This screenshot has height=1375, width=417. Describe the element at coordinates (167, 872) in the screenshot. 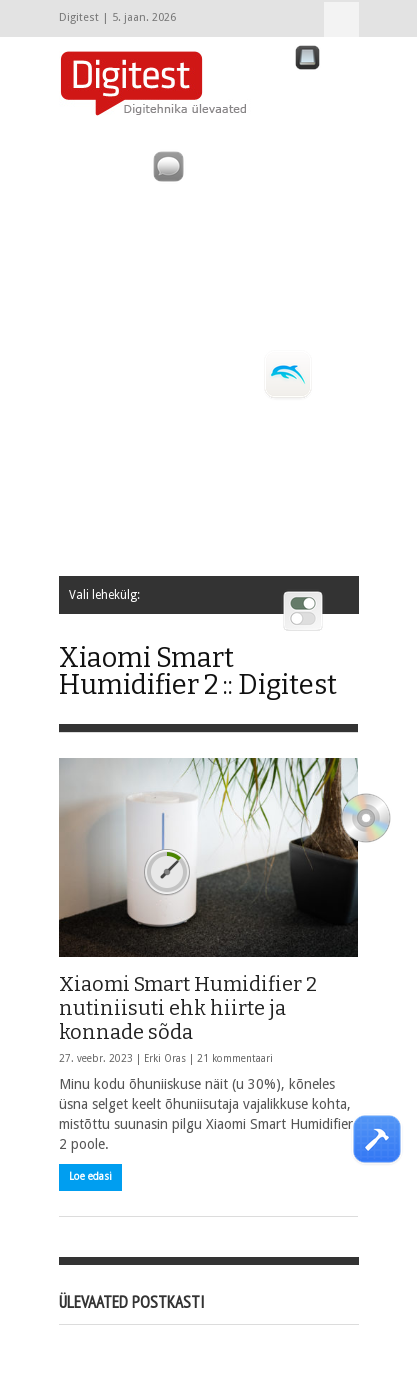

I see `open sysprof system profiler` at that location.